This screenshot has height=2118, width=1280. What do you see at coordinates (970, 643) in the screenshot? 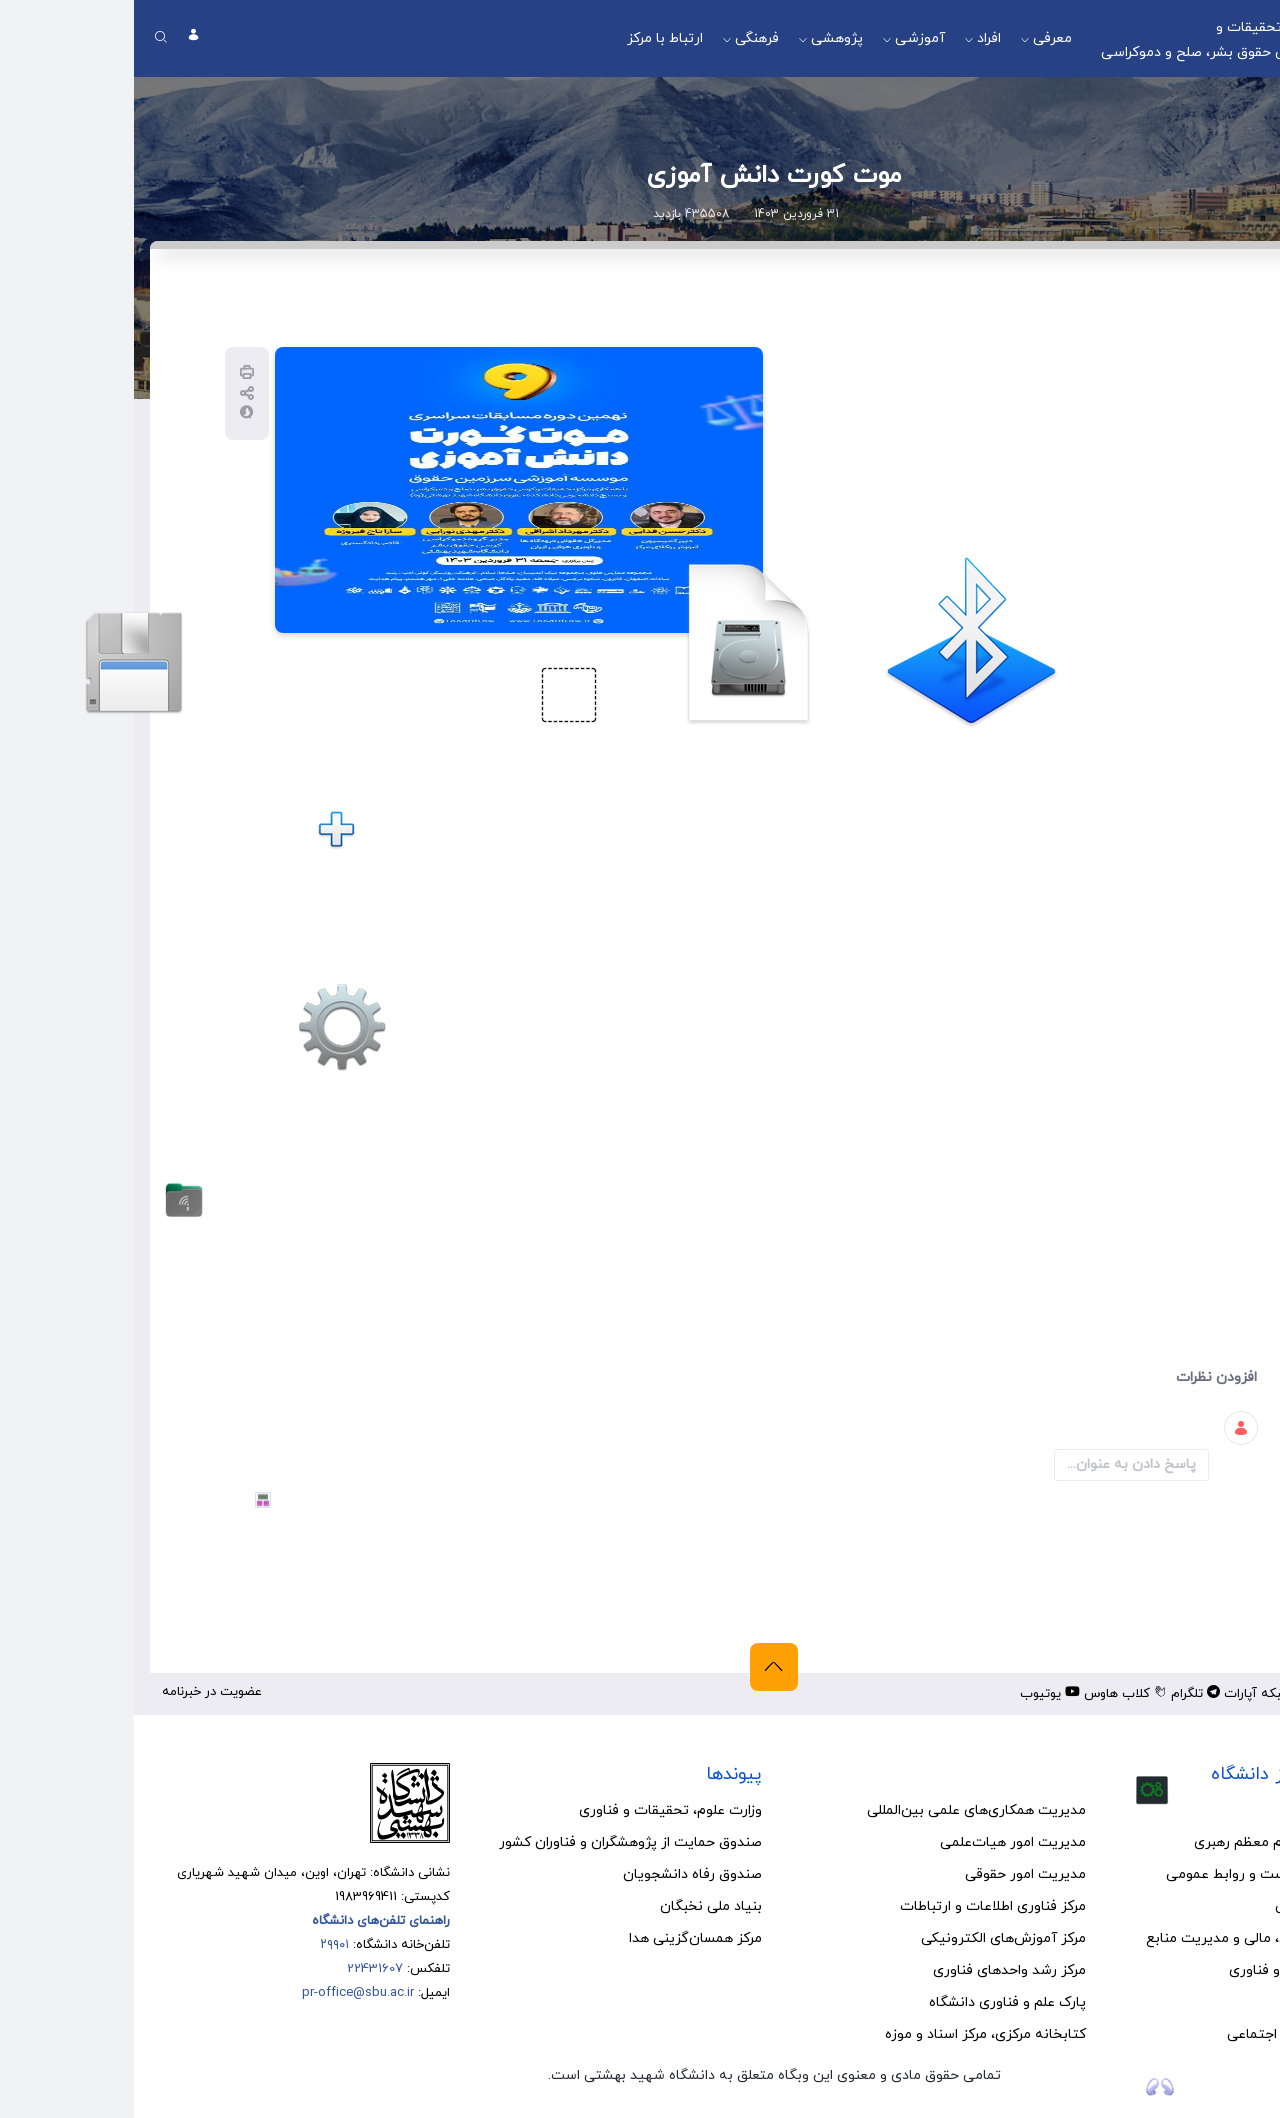
I see `open bluetooth file exchange utility` at bounding box center [970, 643].